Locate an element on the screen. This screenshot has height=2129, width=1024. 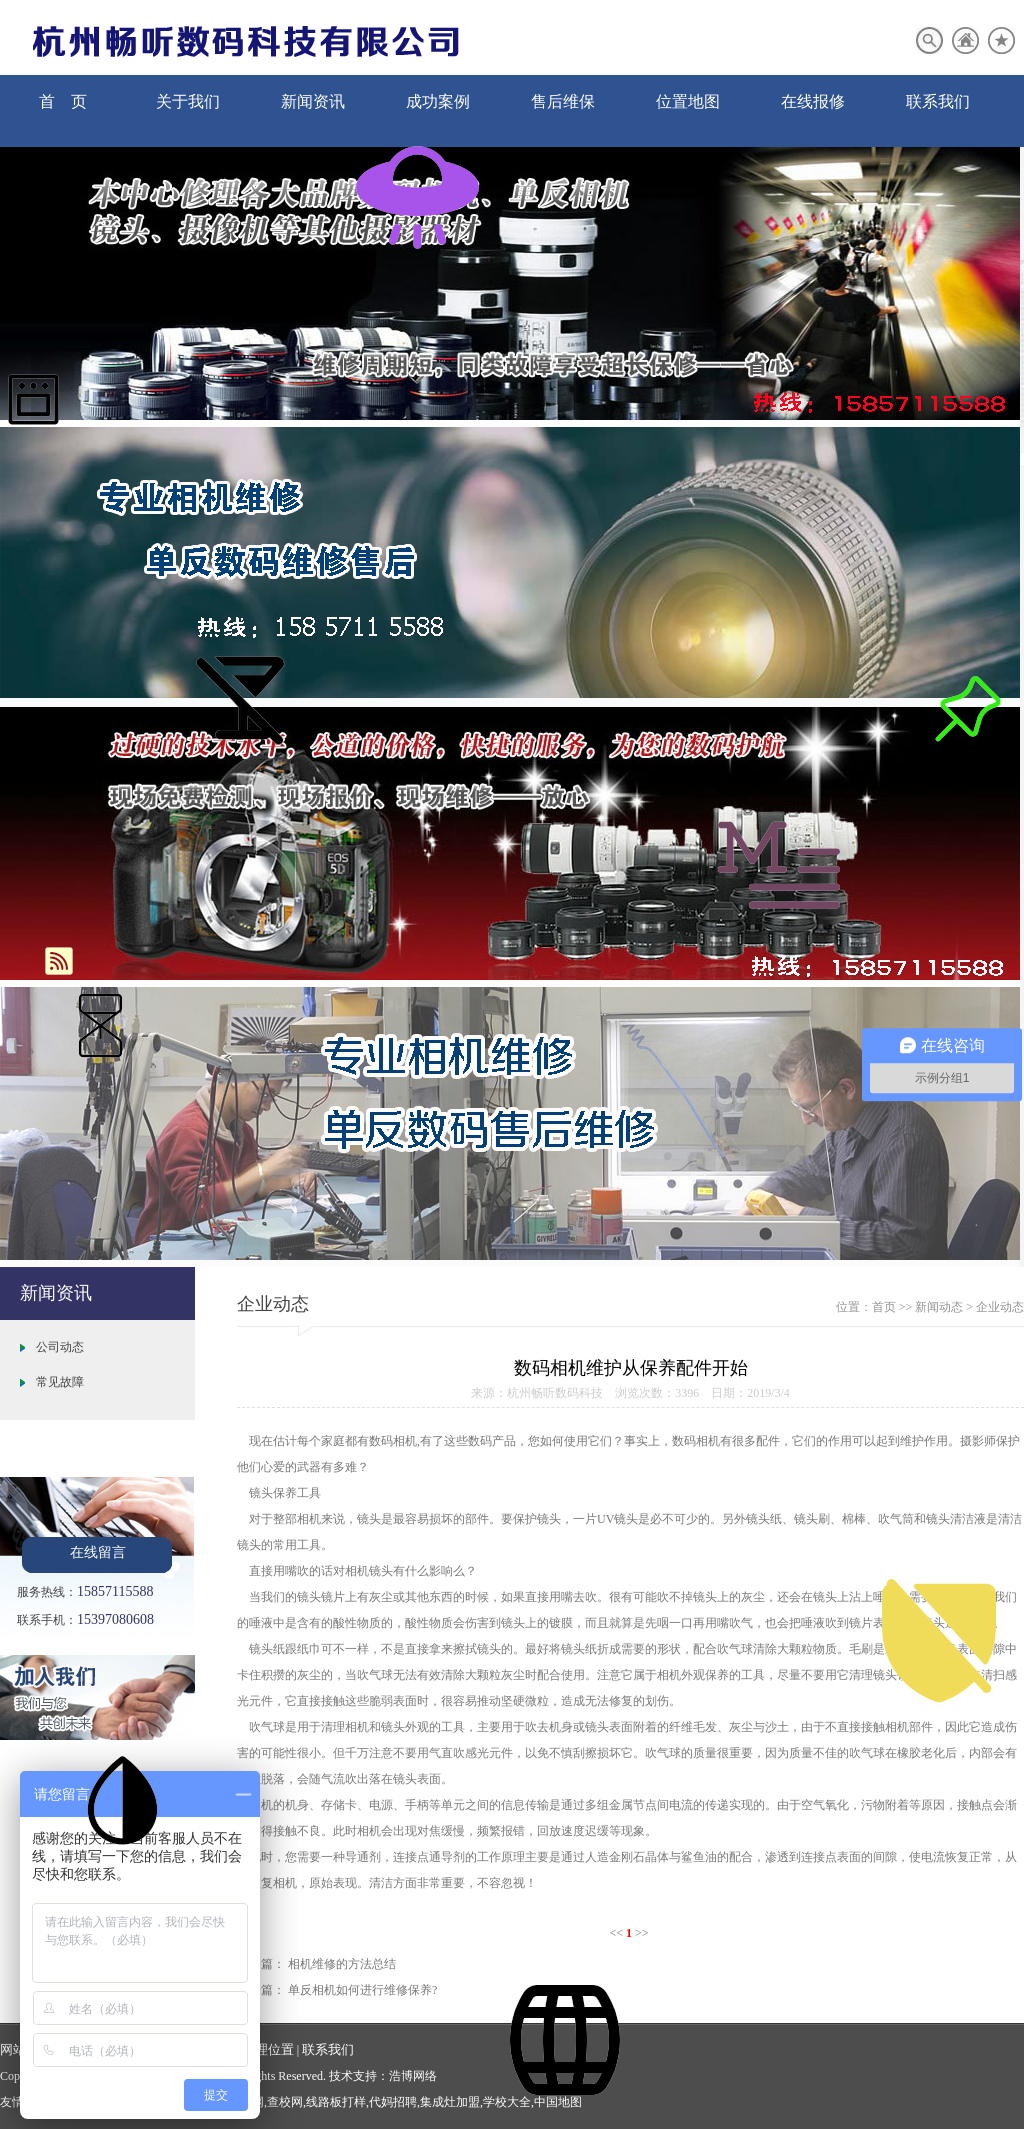
pin an item to keep it visible is located at coordinates (966, 710).